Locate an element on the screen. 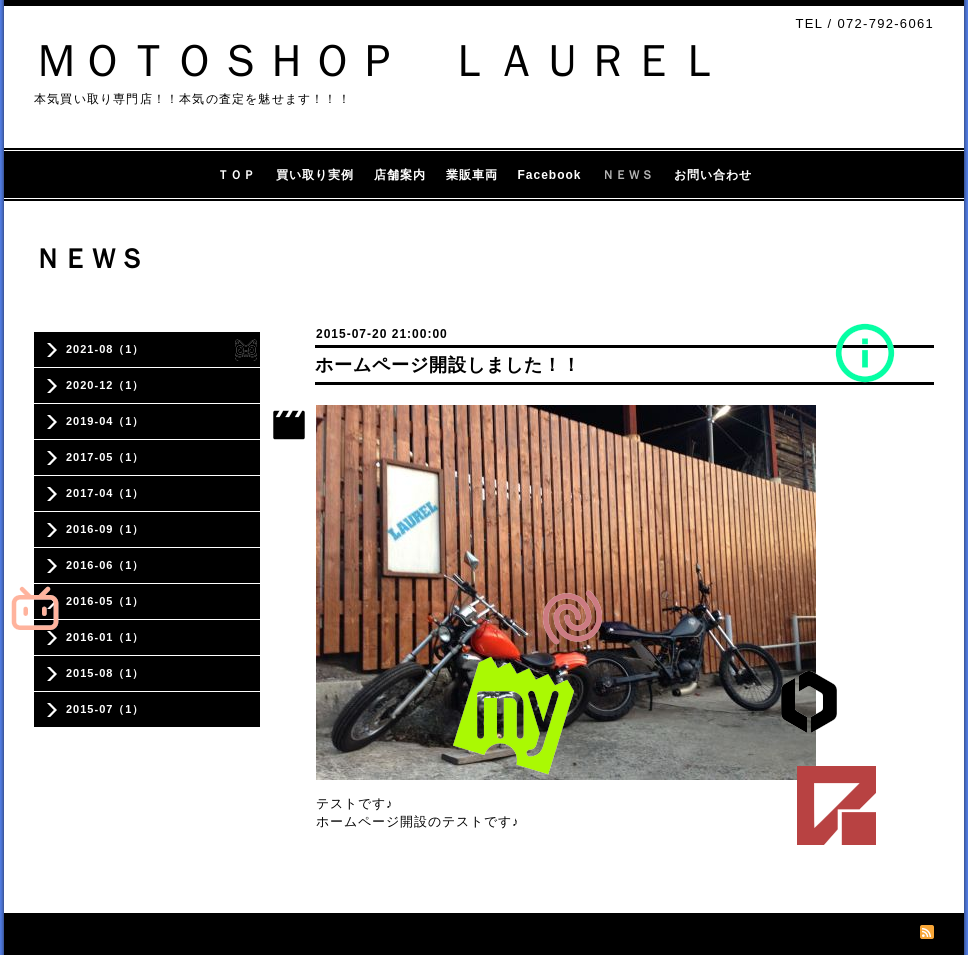  view more information or details is located at coordinates (865, 353).